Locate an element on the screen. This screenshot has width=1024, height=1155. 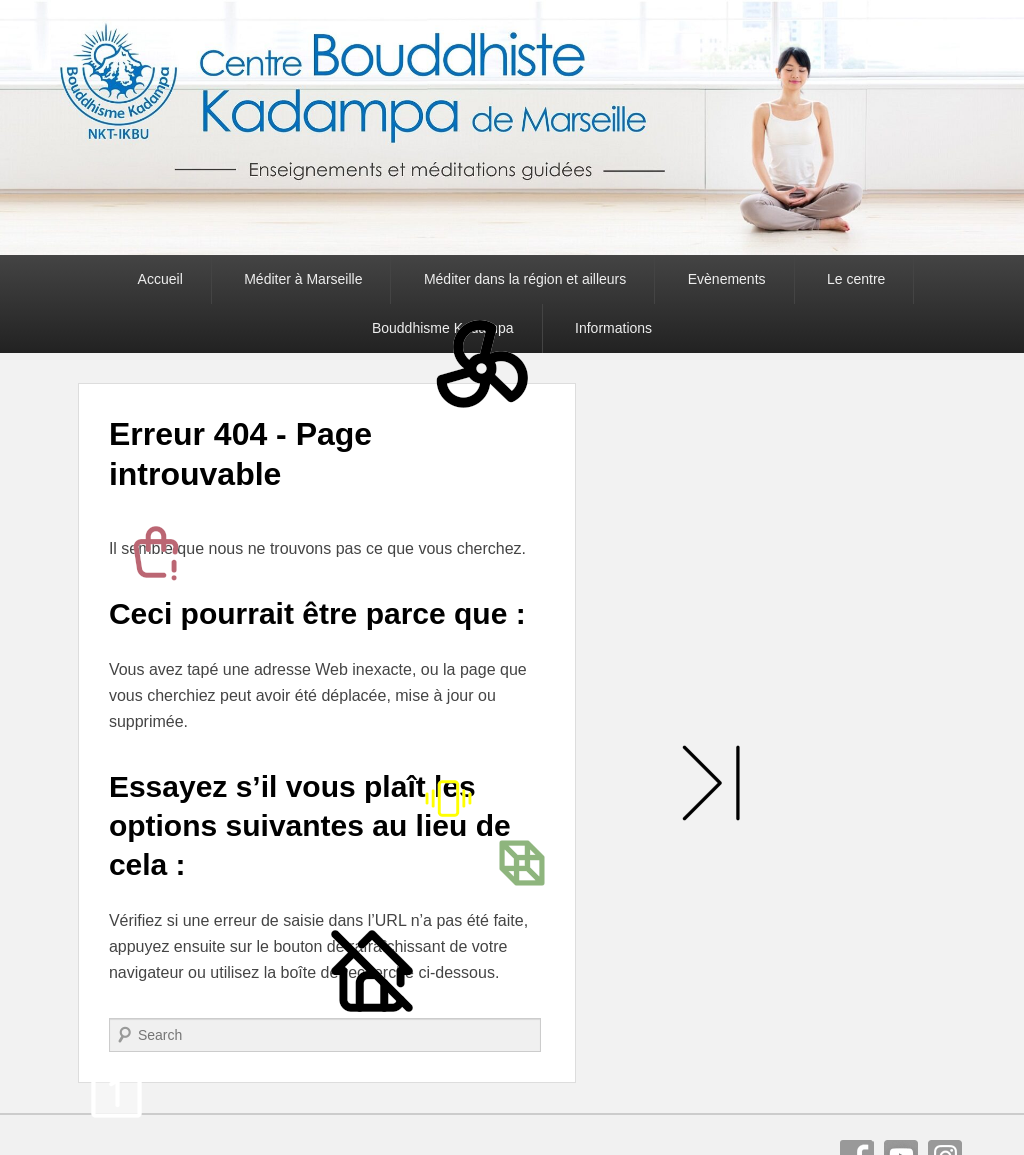
home feature is currently disabled is located at coordinates (372, 971).